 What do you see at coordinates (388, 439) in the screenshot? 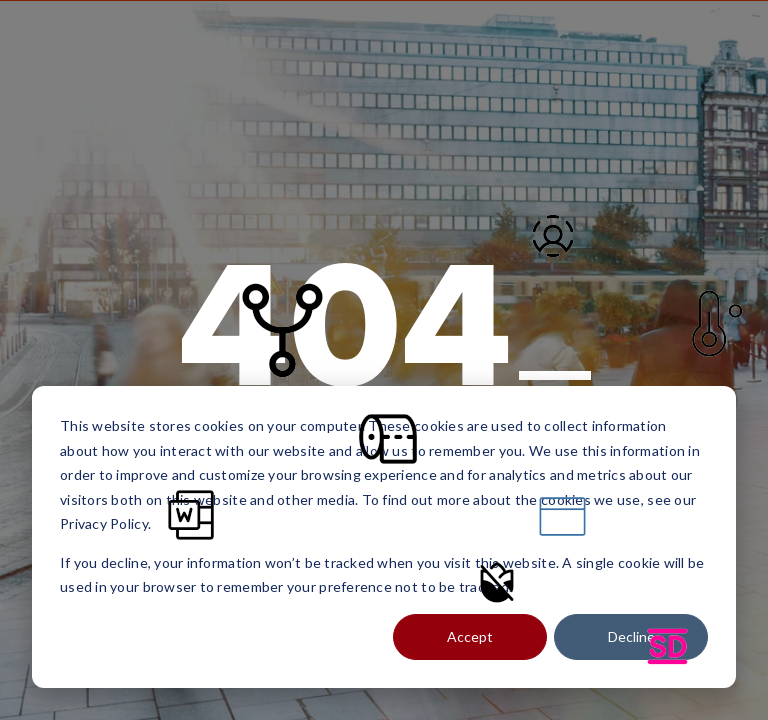
I see `indicates restroom or bathroom location` at bounding box center [388, 439].